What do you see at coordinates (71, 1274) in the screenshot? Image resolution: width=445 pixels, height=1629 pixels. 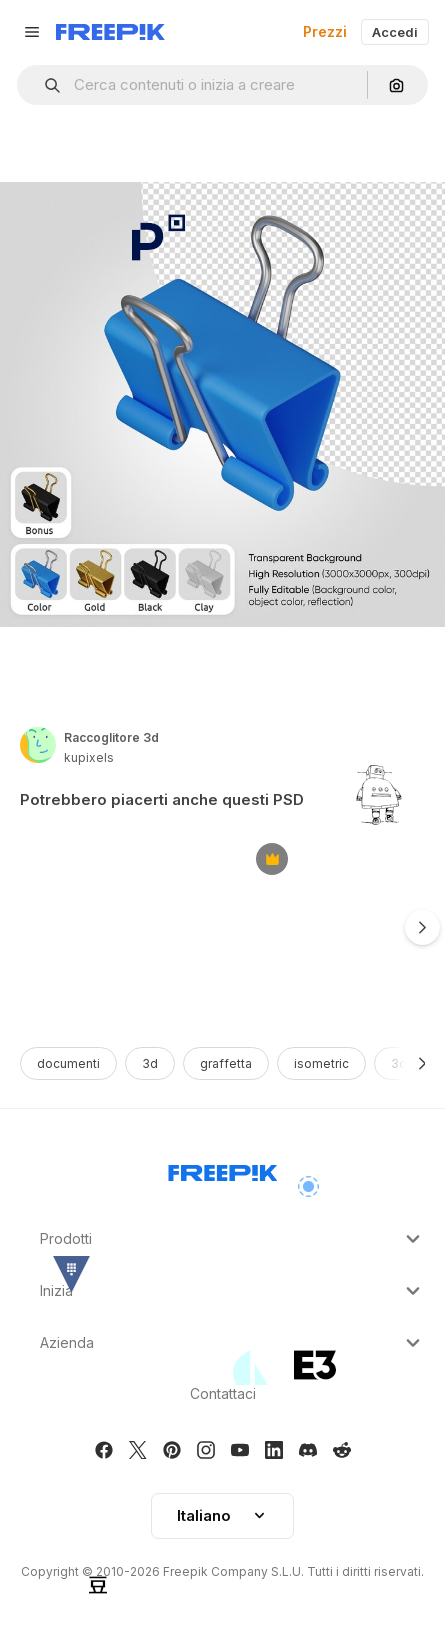 I see `HashiCorp Vault application logo` at bounding box center [71, 1274].